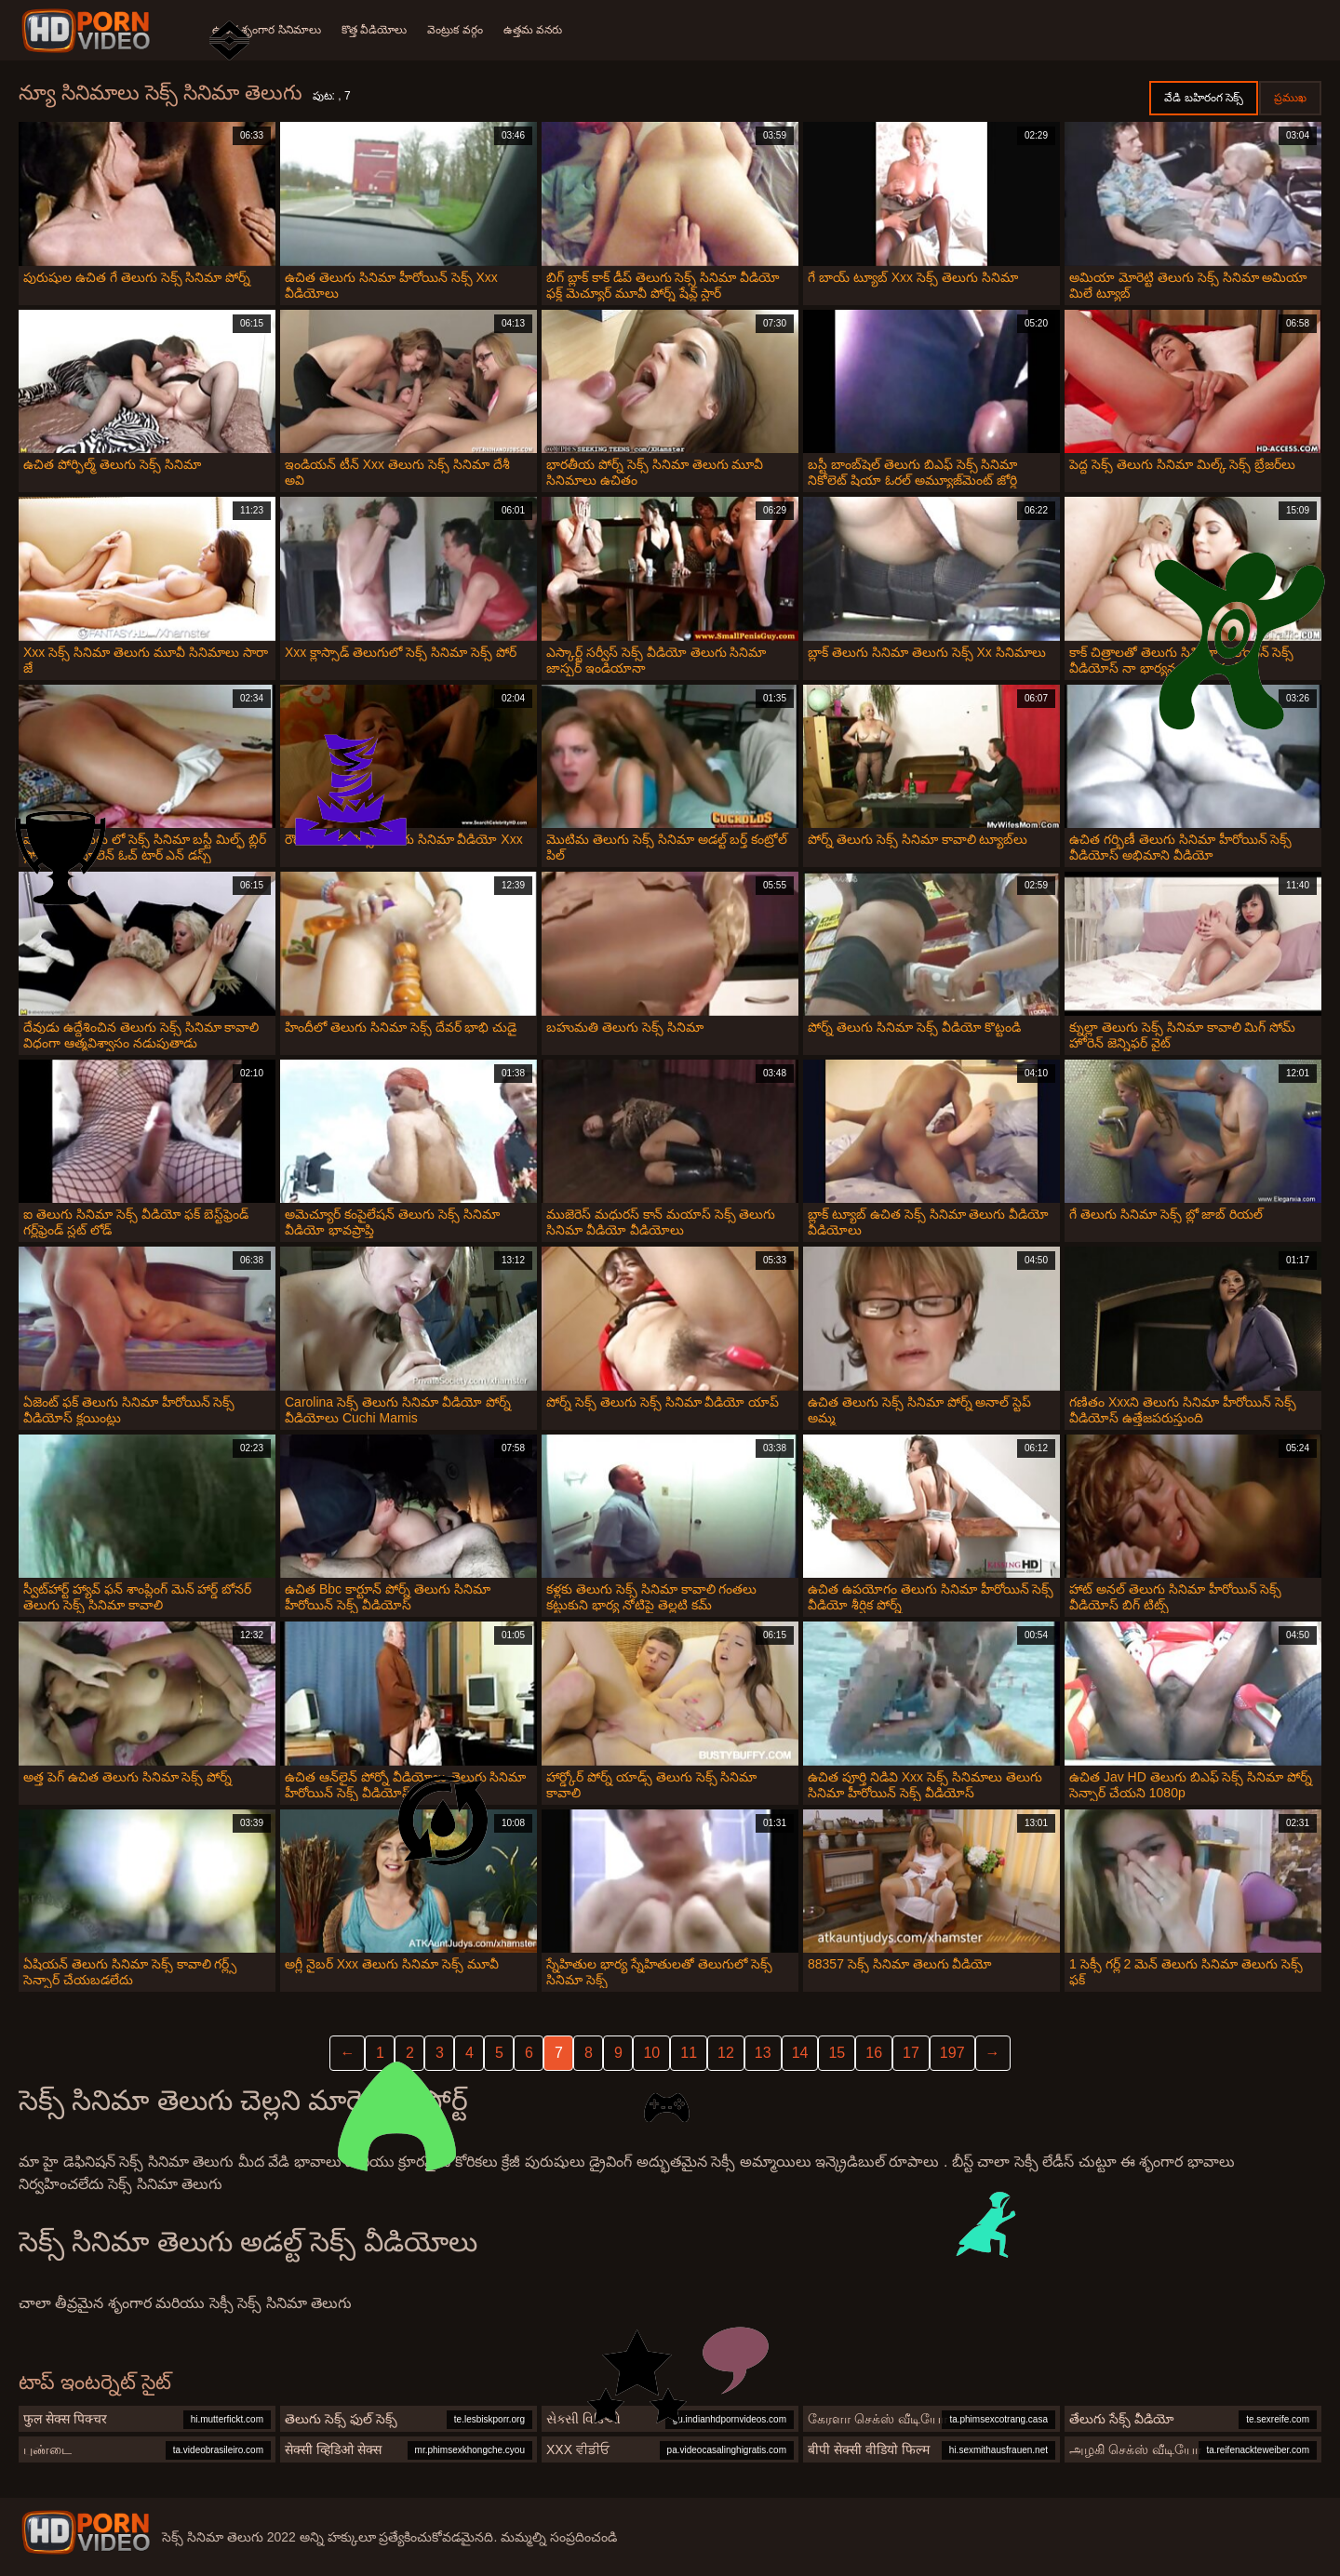 This screenshot has height=2576, width=1340. Describe the element at coordinates (351, 790) in the screenshot. I see `activate tornado stomp attack` at that location.